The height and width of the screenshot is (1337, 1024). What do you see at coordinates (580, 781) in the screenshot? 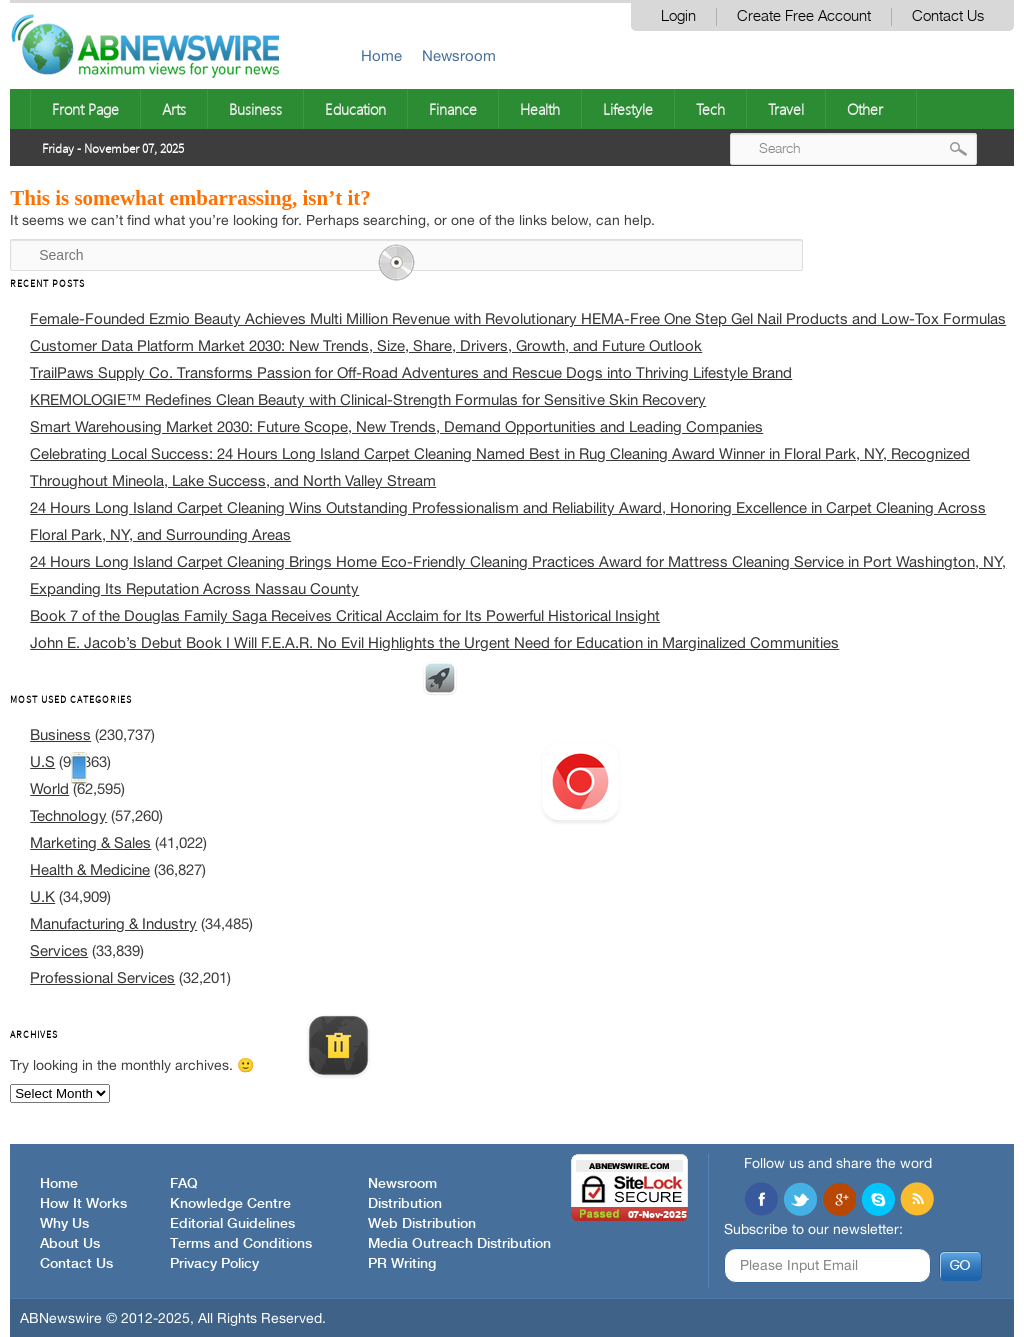
I see `open ungoogled chromium browser` at bounding box center [580, 781].